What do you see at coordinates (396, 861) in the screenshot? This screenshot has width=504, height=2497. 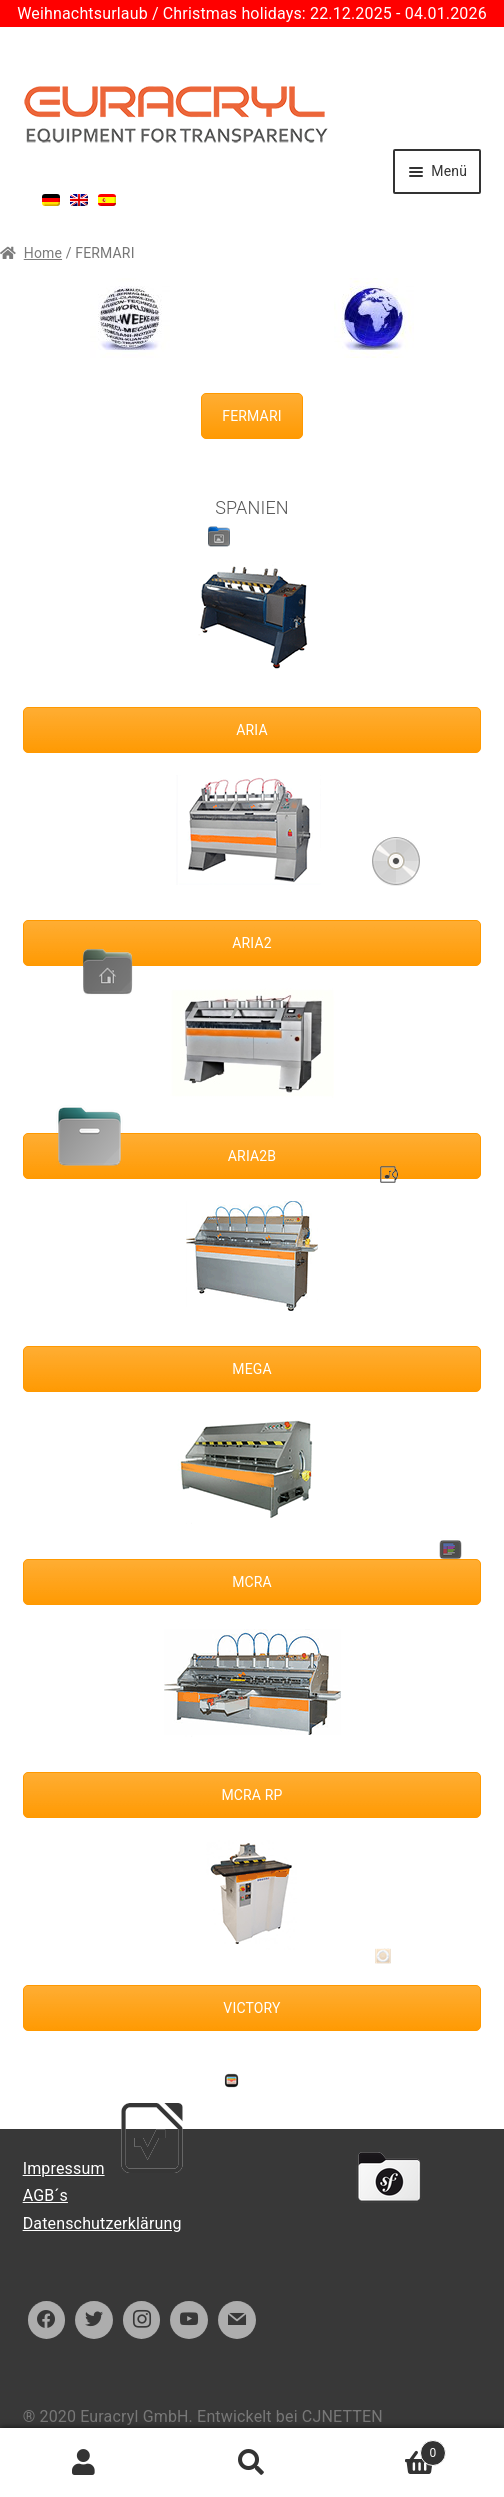 I see `indicates a DVD+R disc drive or media` at bounding box center [396, 861].